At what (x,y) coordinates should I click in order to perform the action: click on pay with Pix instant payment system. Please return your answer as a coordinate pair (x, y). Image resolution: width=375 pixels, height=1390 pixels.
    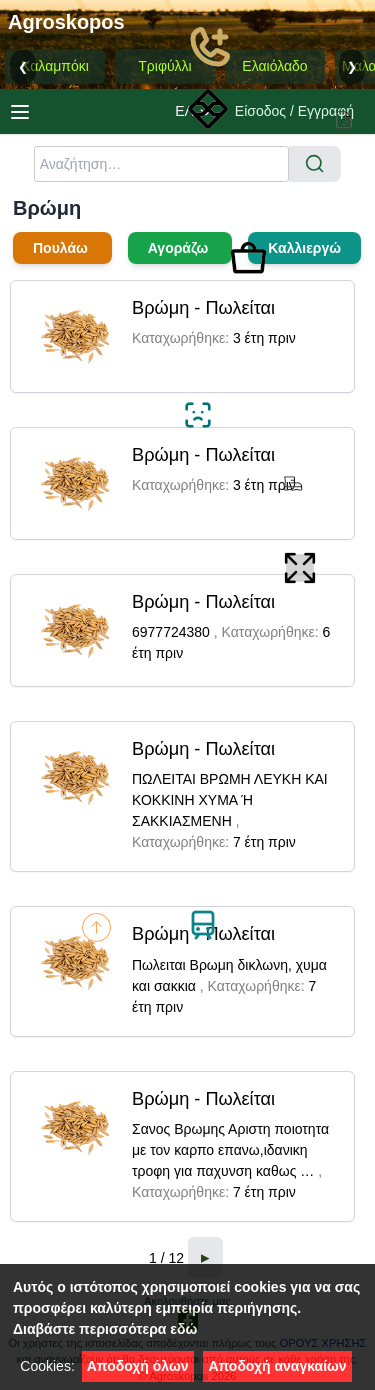
    Looking at the image, I should click on (208, 109).